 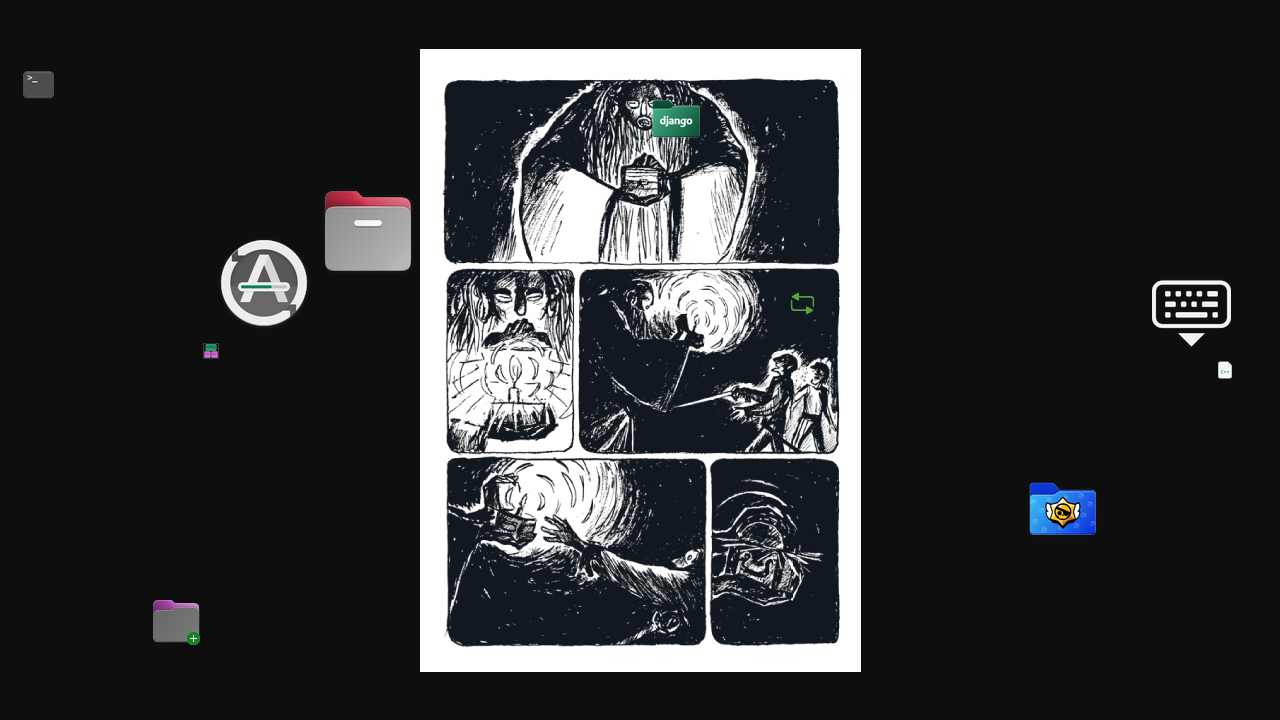 What do you see at coordinates (1062, 510) in the screenshot?
I see `open brawl stars game folder` at bounding box center [1062, 510].